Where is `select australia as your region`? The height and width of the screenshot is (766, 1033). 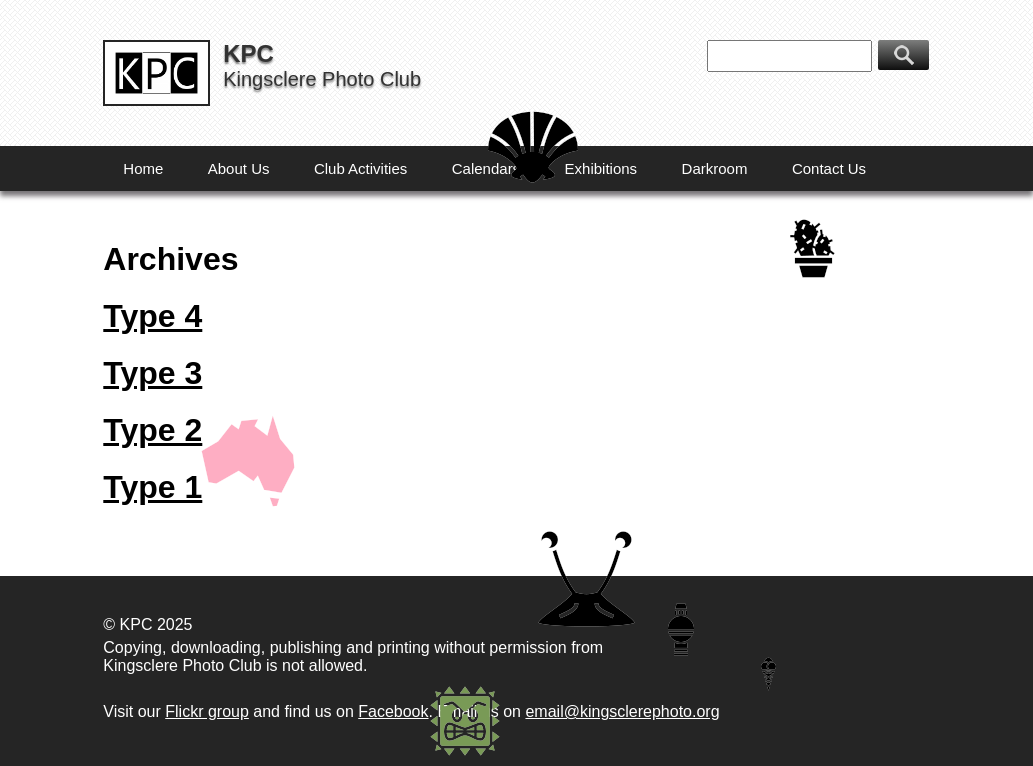 select australia as your region is located at coordinates (248, 461).